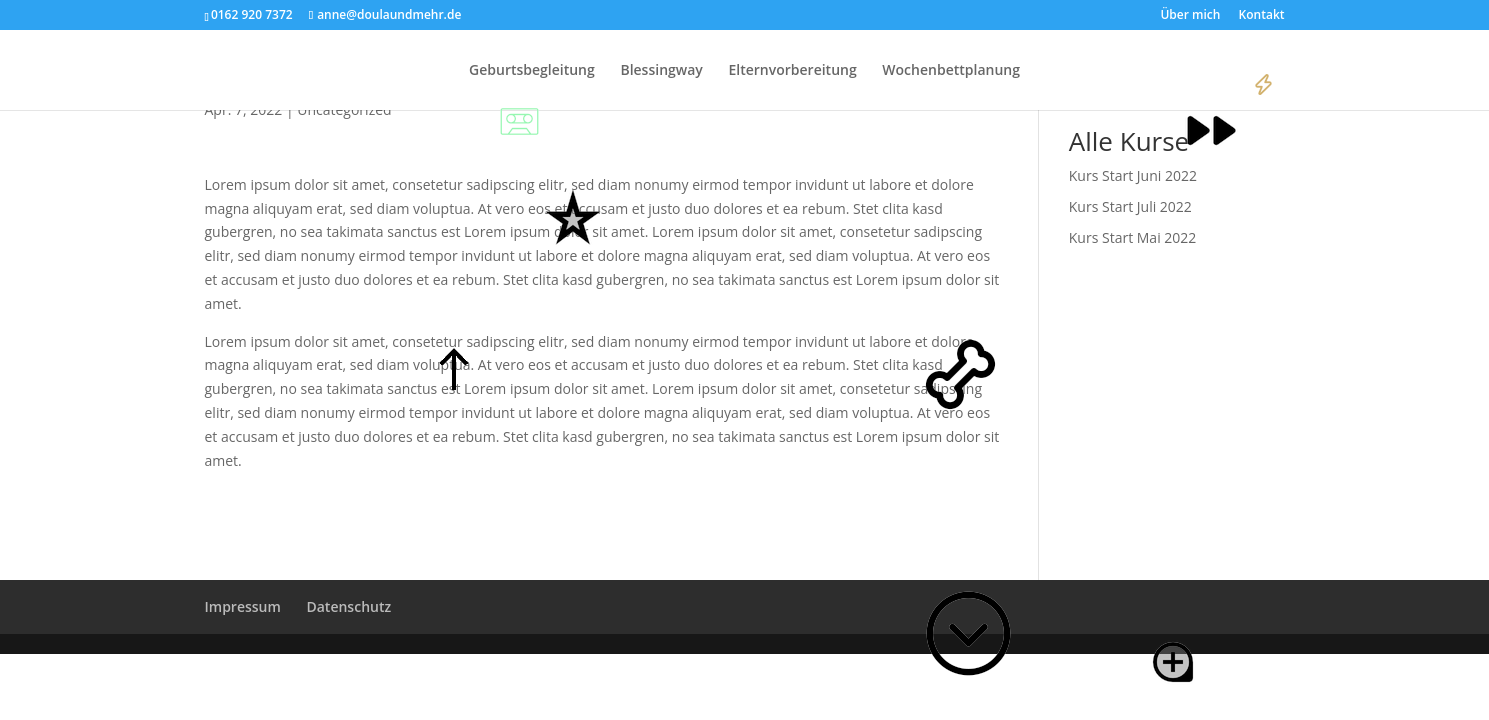 The width and height of the screenshot is (1489, 720). What do you see at coordinates (573, 217) in the screenshot?
I see `rate or review an item` at bounding box center [573, 217].